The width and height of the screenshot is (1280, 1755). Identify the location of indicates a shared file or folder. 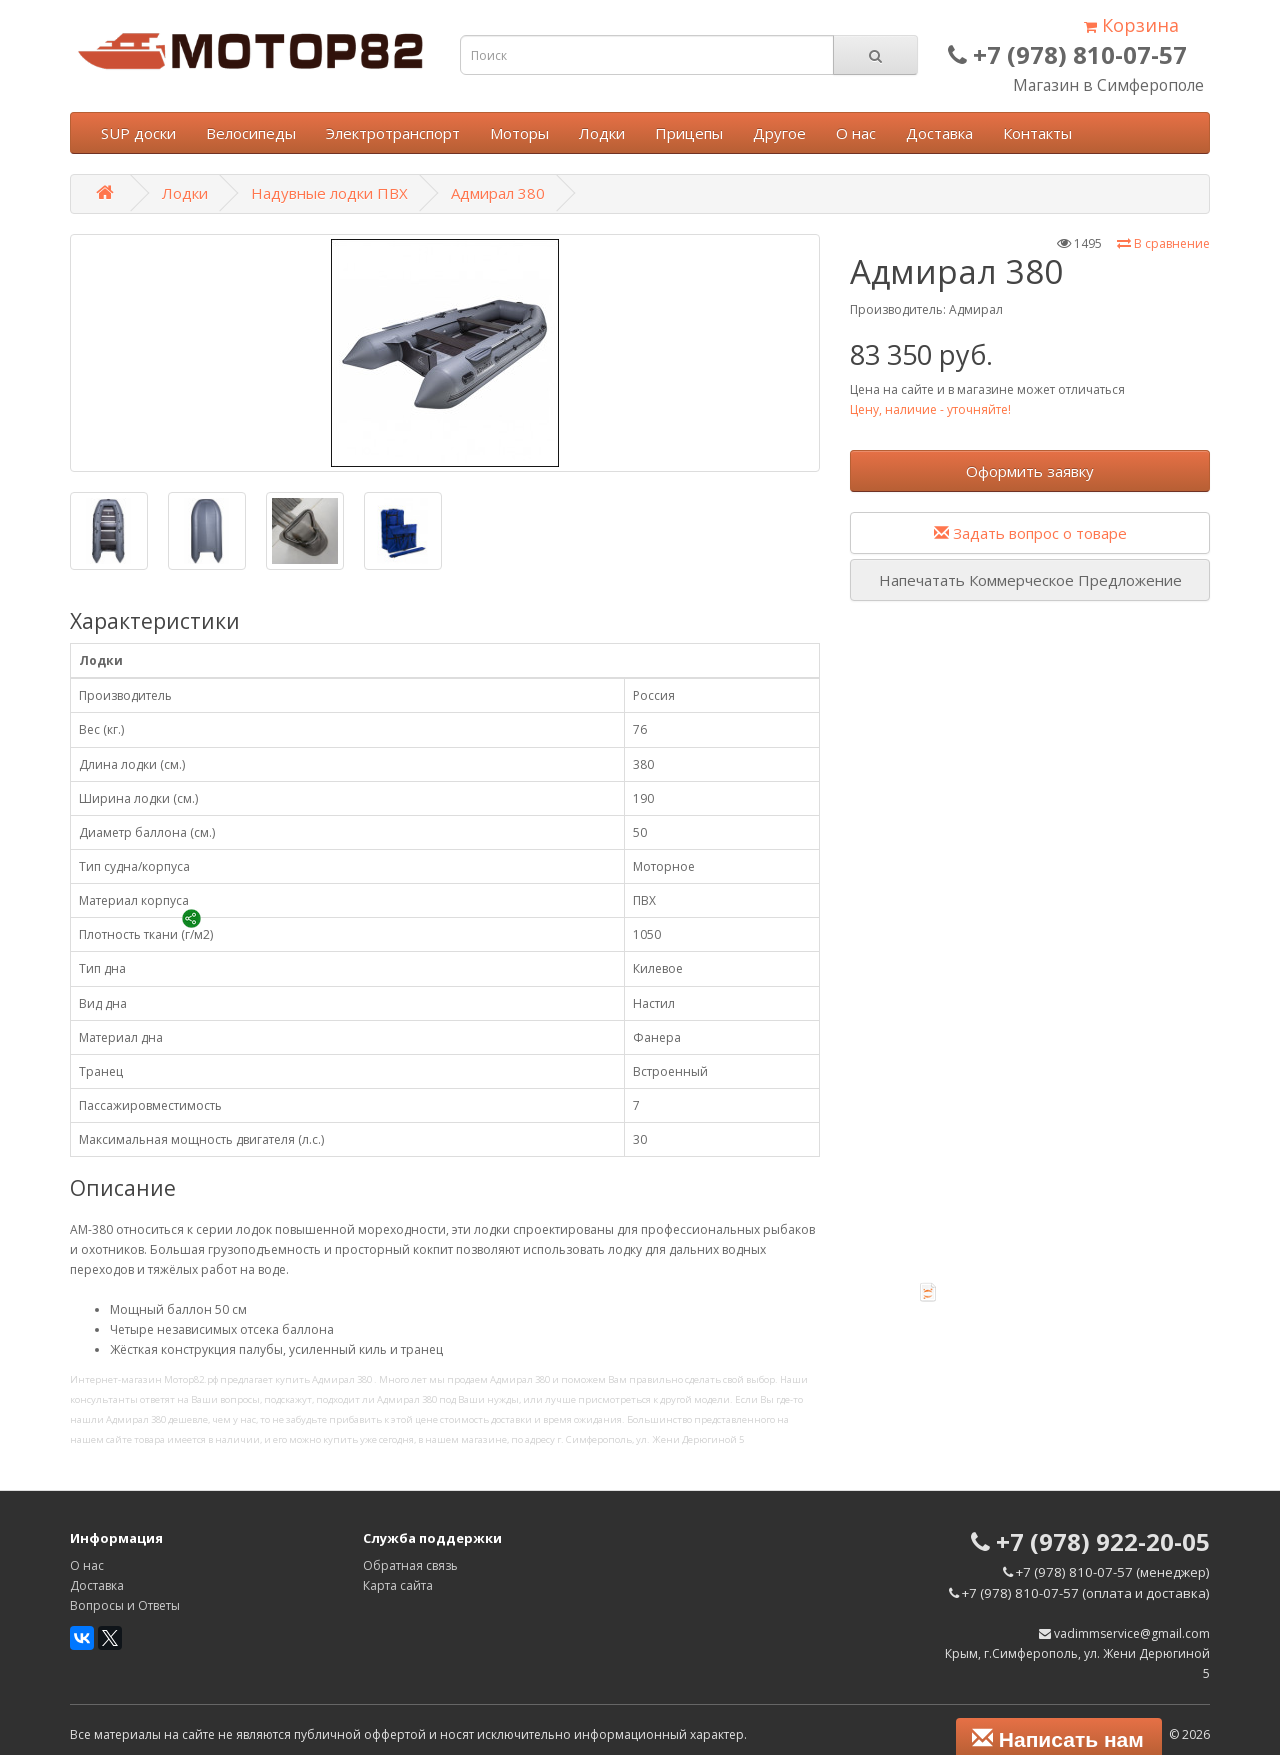
(191, 918).